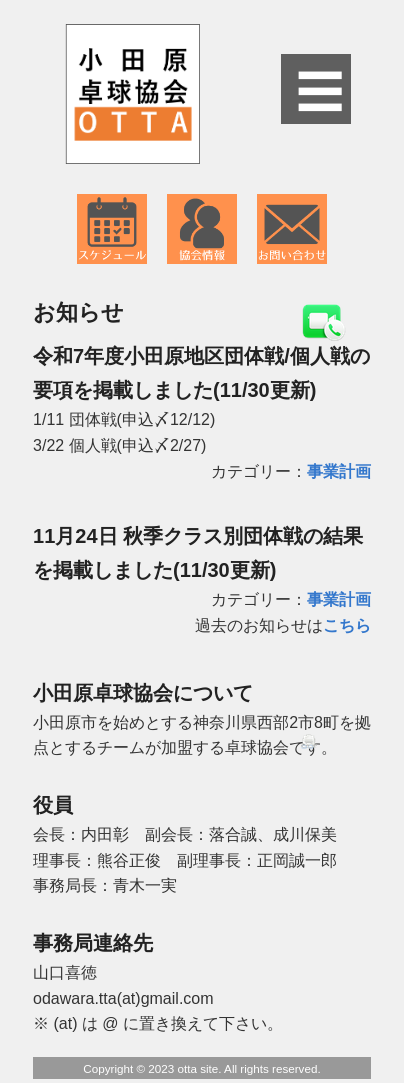 The image size is (404, 1083). Describe the element at coordinates (323, 322) in the screenshot. I see `open FaceTime to start a video or audio call` at that location.